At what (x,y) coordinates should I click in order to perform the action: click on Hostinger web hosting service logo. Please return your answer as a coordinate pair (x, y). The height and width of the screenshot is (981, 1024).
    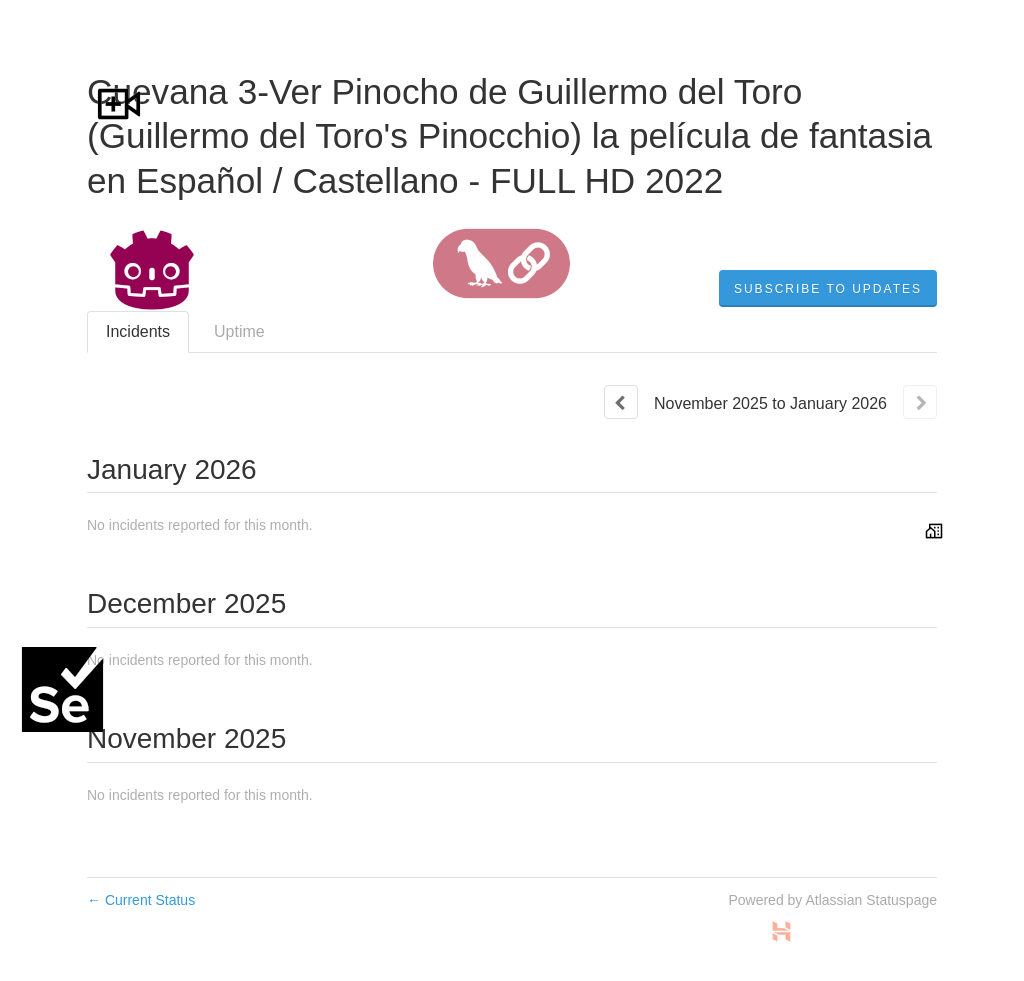
    Looking at the image, I should click on (781, 931).